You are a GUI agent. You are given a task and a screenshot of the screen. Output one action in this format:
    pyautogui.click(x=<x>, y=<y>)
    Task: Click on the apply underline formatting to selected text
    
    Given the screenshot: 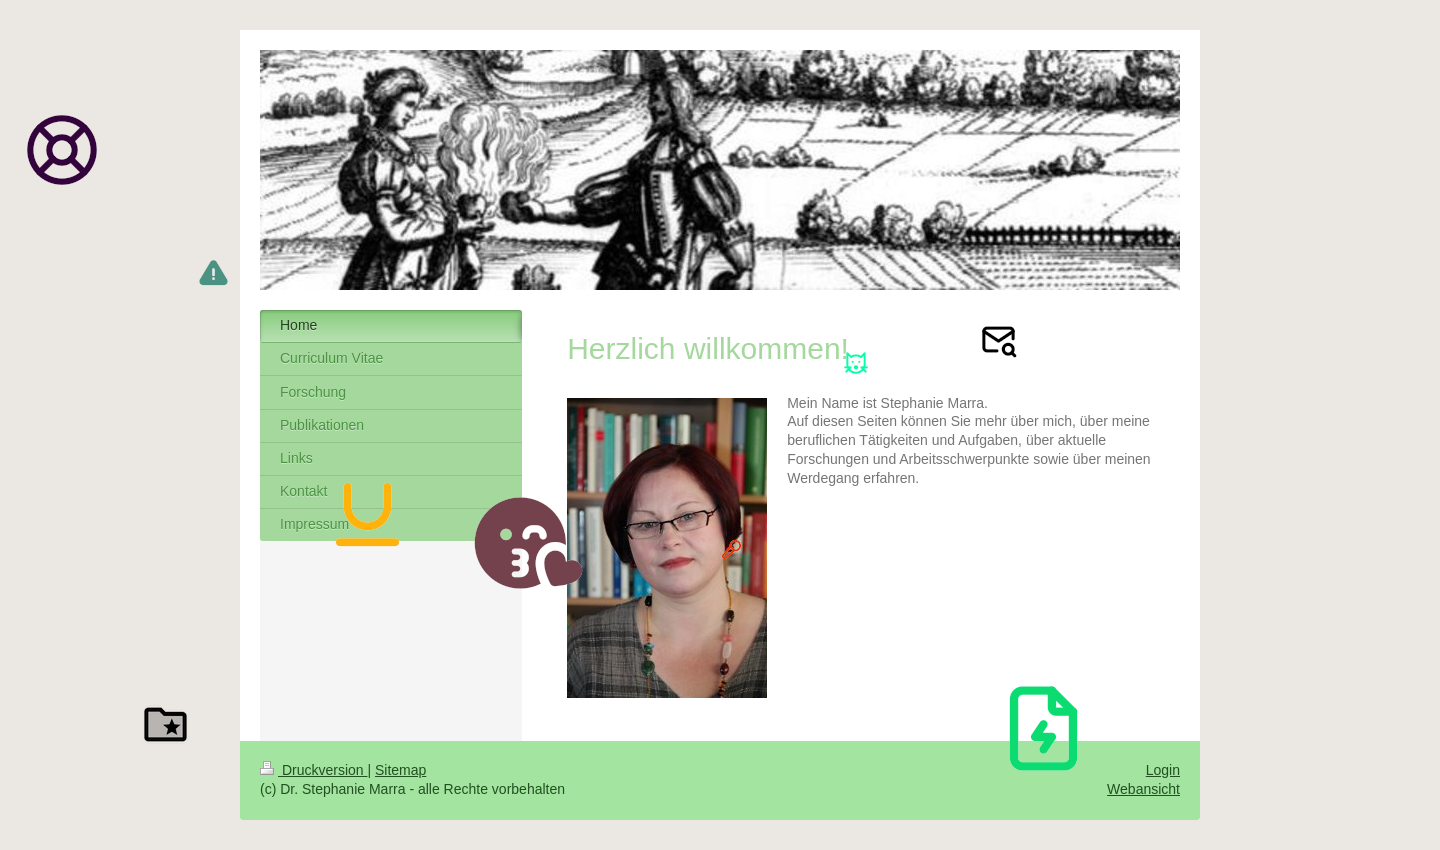 What is the action you would take?
    pyautogui.click(x=367, y=514)
    